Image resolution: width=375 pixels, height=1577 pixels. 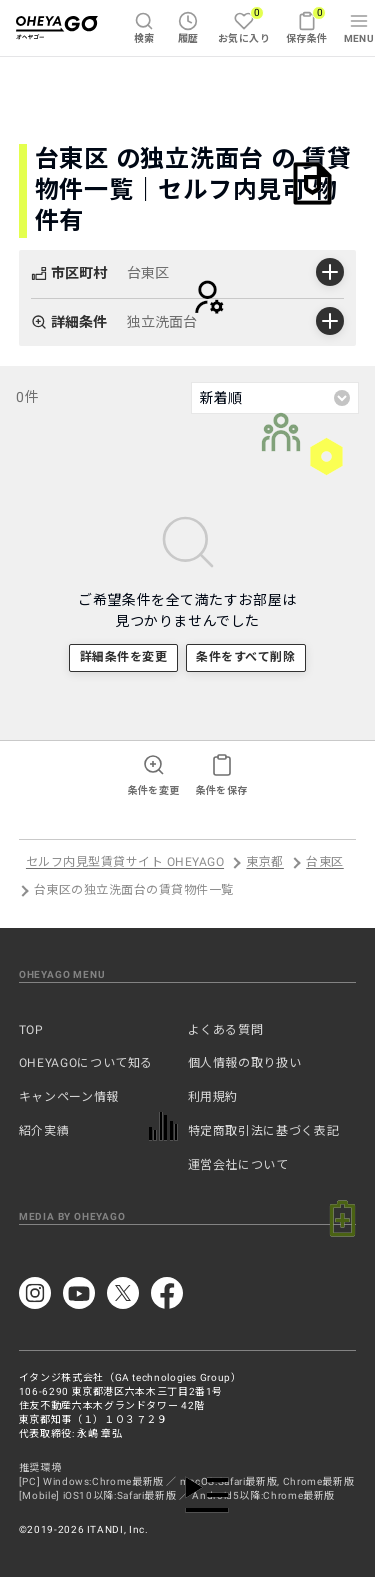 What do you see at coordinates (312, 183) in the screenshot?
I see `view protected or secured document` at bounding box center [312, 183].